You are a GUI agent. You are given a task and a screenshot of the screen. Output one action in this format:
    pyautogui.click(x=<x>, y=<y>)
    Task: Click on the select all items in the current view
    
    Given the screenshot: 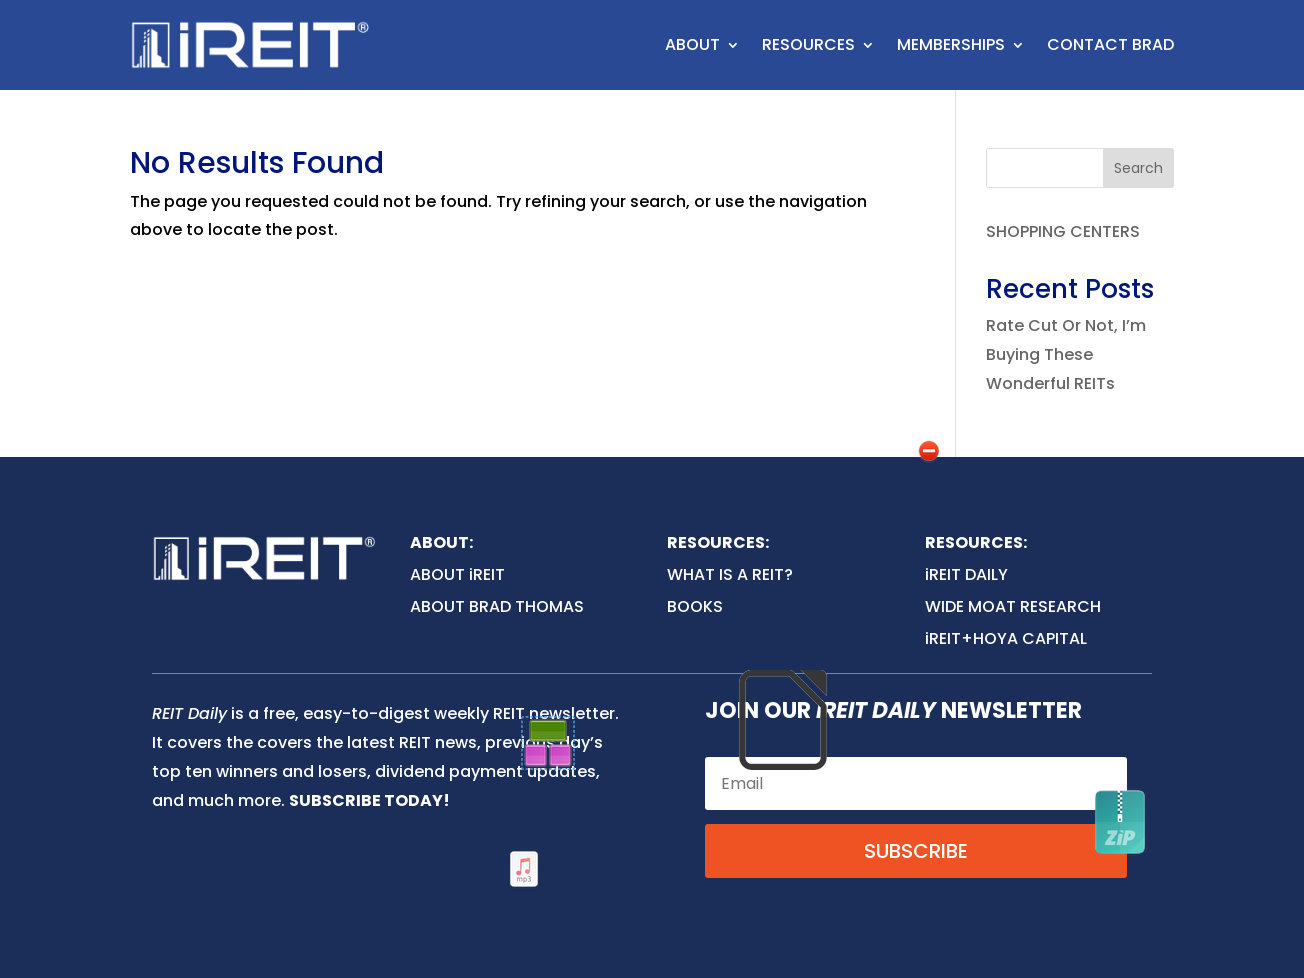 What is the action you would take?
    pyautogui.click(x=548, y=743)
    